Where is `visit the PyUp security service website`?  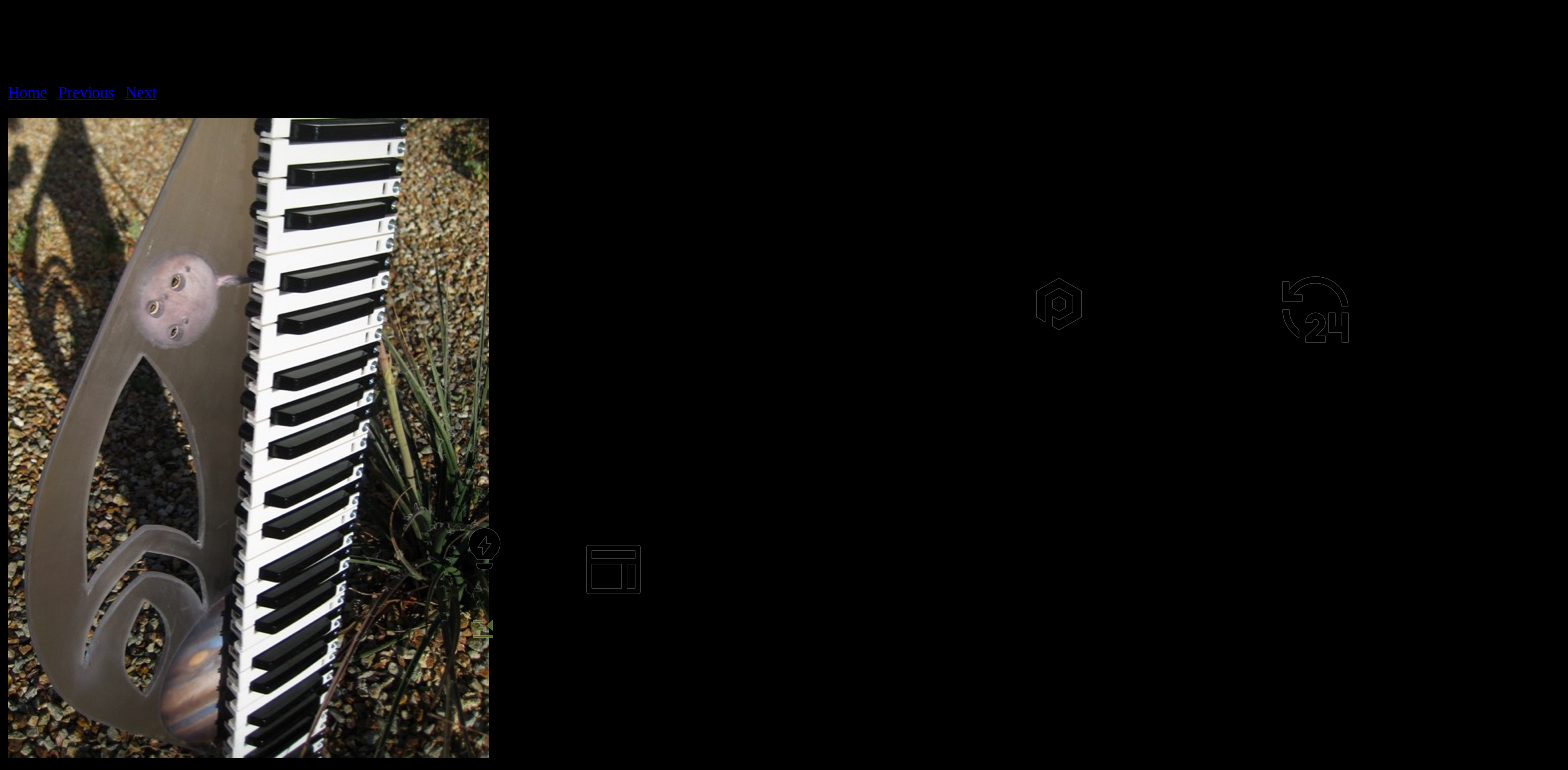
visit the PyUp security service website is located at coordinates (1059, 304).